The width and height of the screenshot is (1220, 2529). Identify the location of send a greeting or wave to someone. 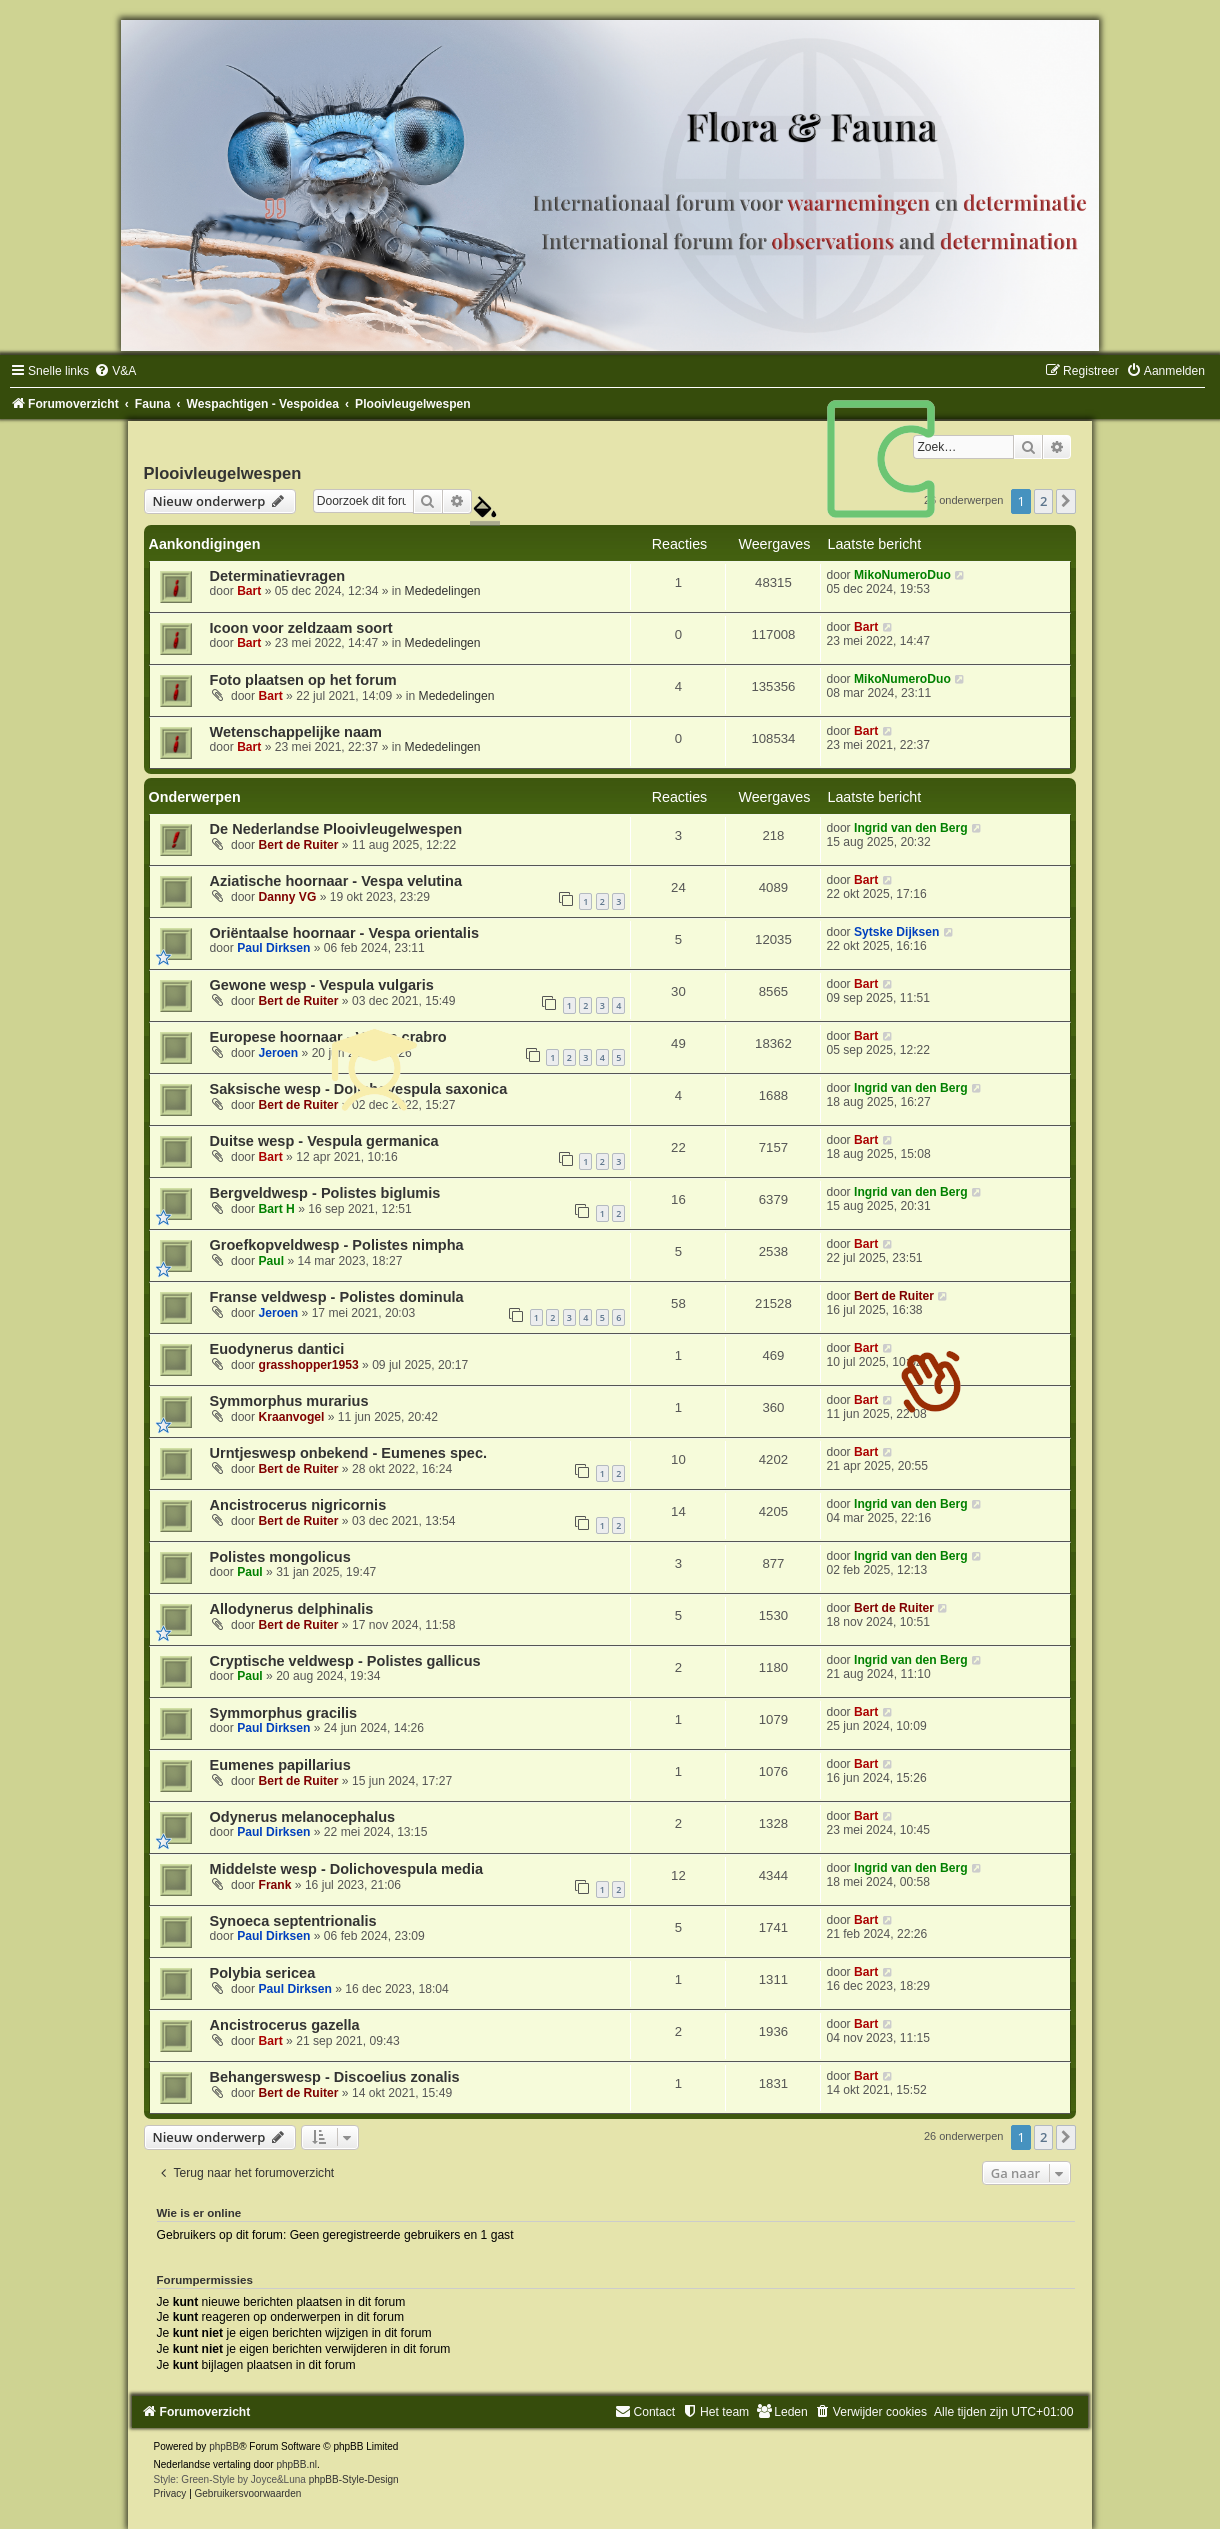
(931, 1382).